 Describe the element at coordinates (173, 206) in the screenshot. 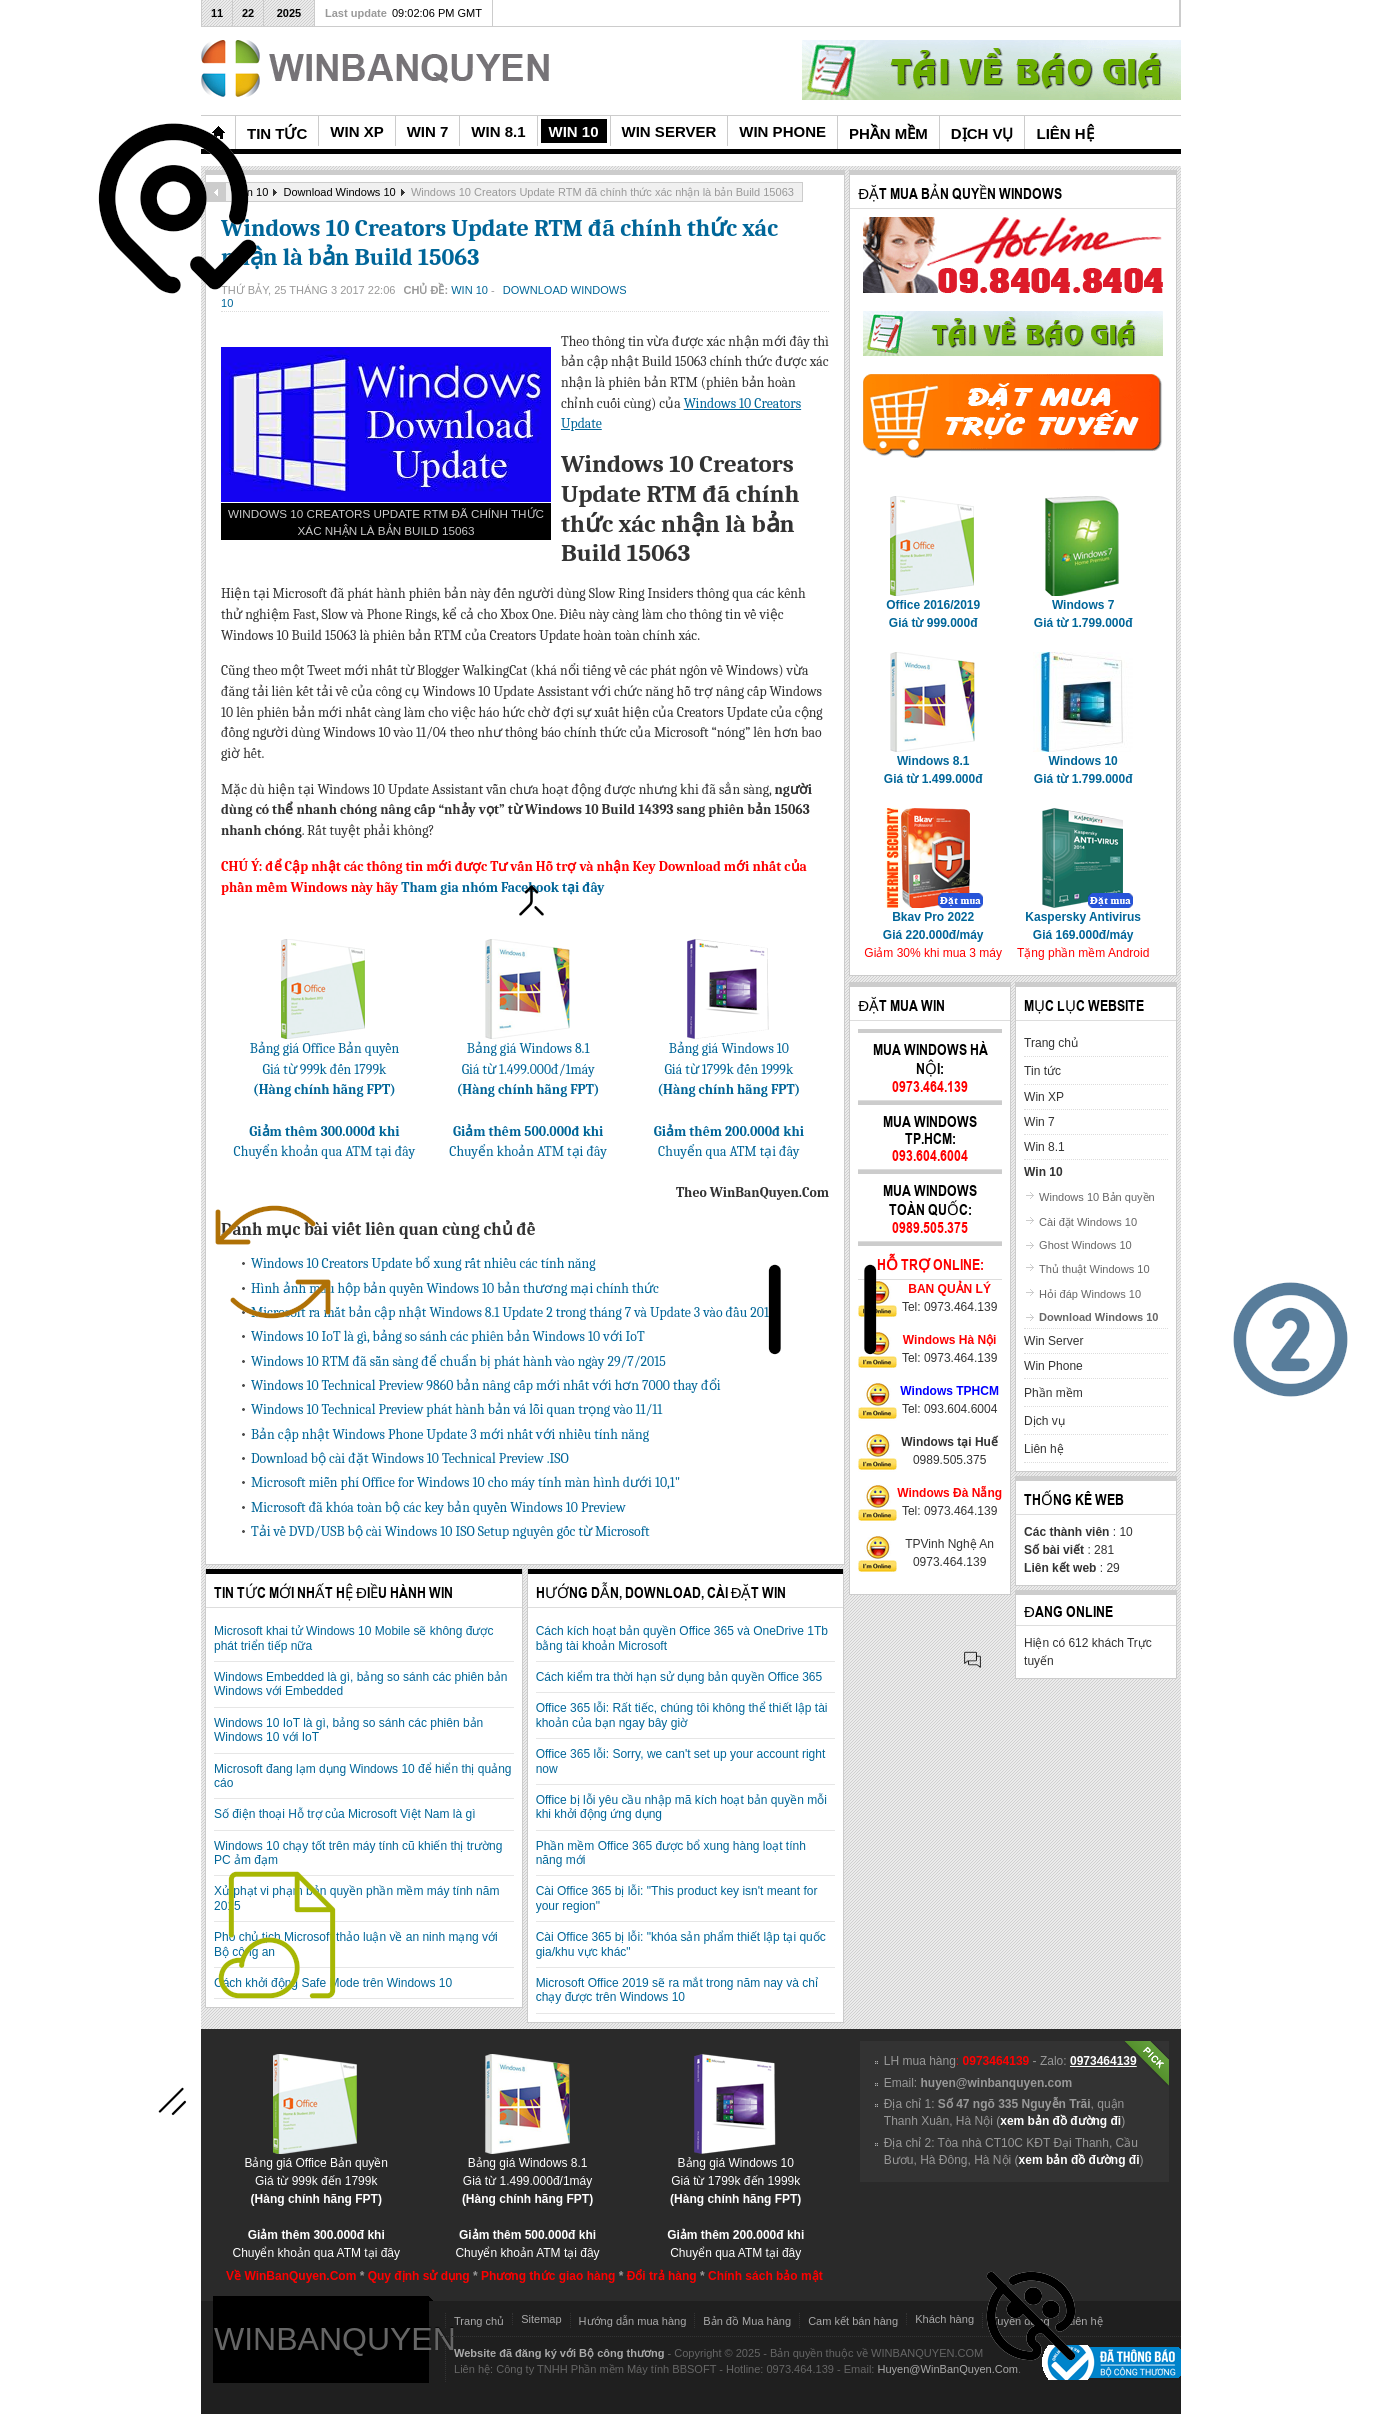

I see `confirm or verify a location` at that location.